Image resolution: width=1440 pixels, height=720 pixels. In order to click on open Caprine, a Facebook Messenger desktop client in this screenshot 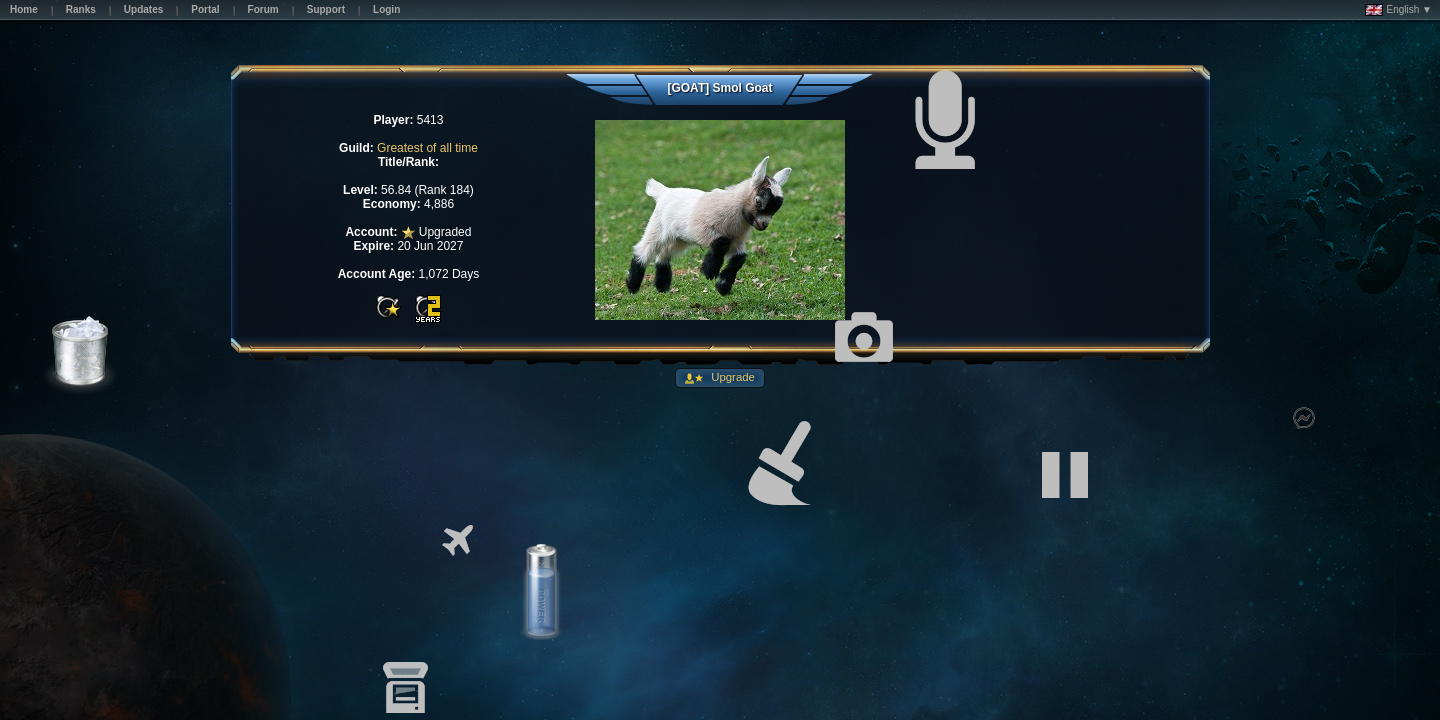, I will do `click(1304, 418)`.